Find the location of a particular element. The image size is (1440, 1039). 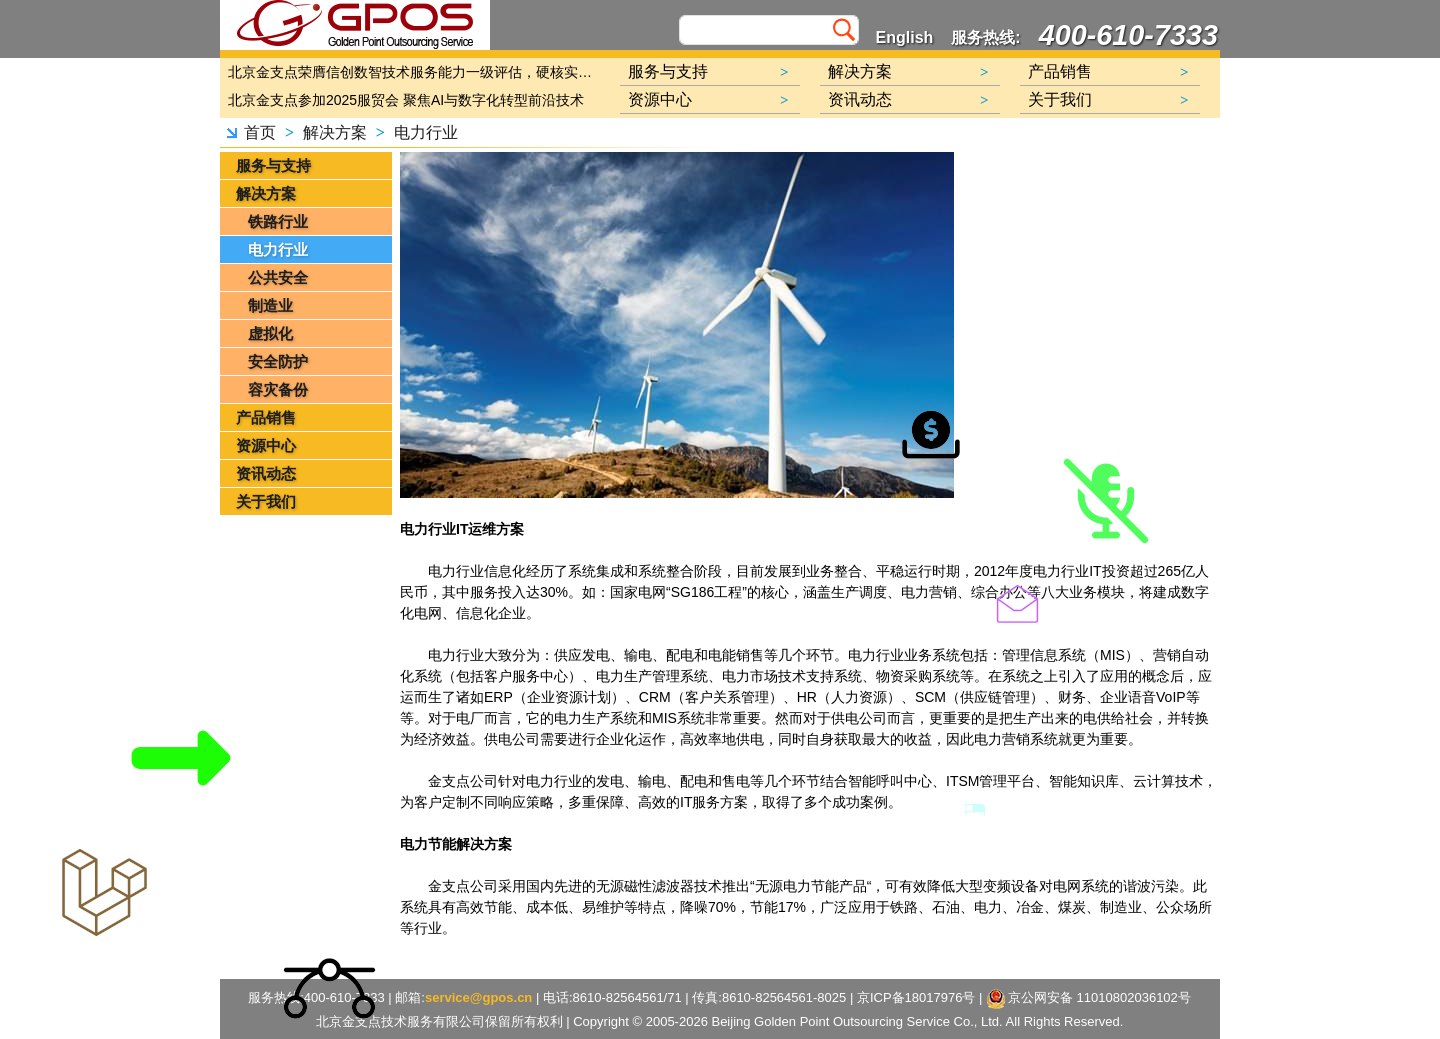

laravel framework logo is located at coordinates (104, 892).